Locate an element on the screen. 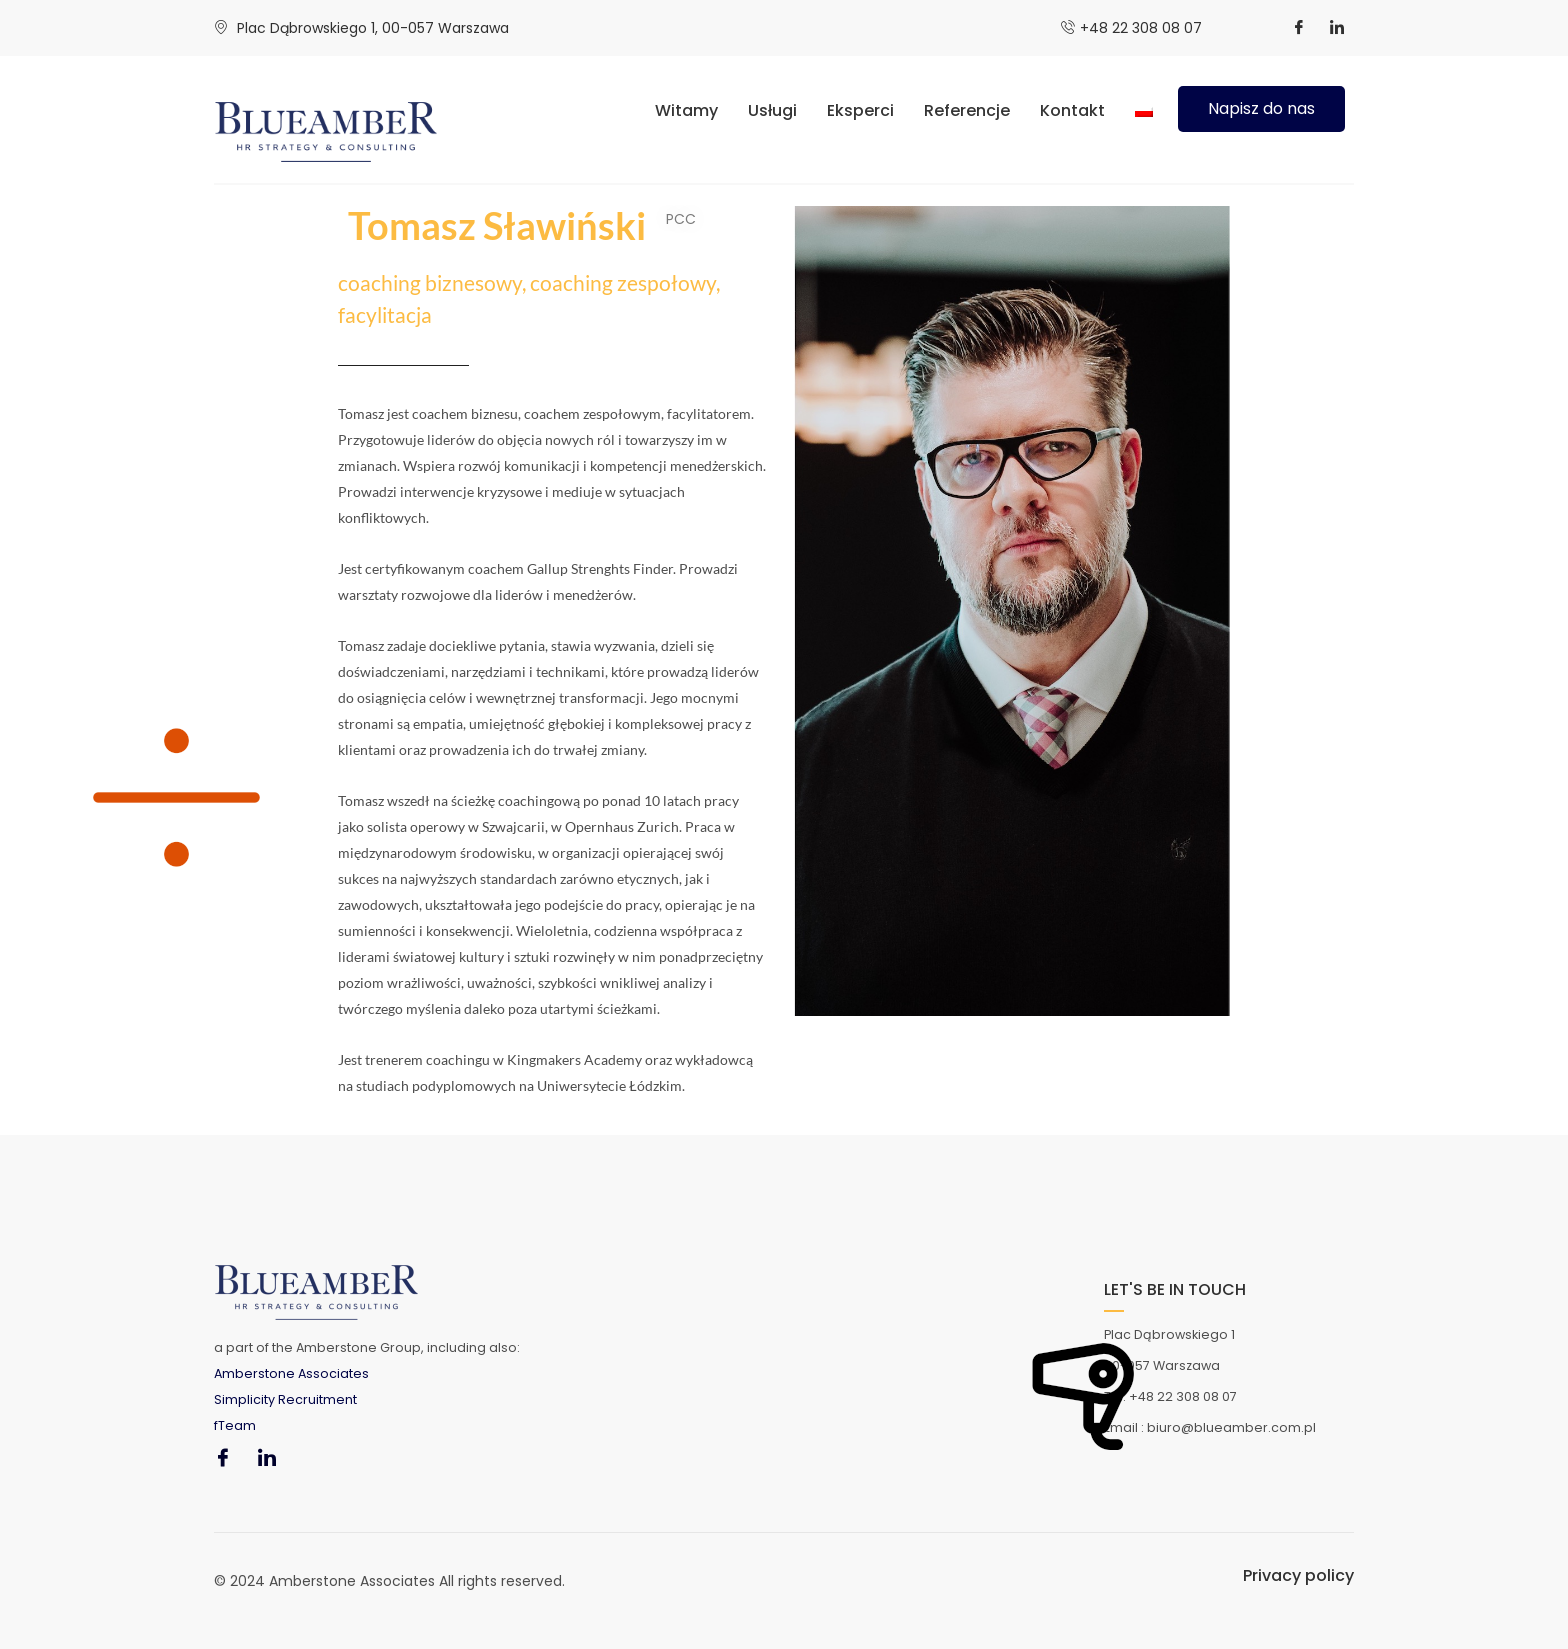 Image resolution: width=1568 pixels, height=1649 pixels. access hair styling or grooming tools is located at coordinates (1085, 1392).